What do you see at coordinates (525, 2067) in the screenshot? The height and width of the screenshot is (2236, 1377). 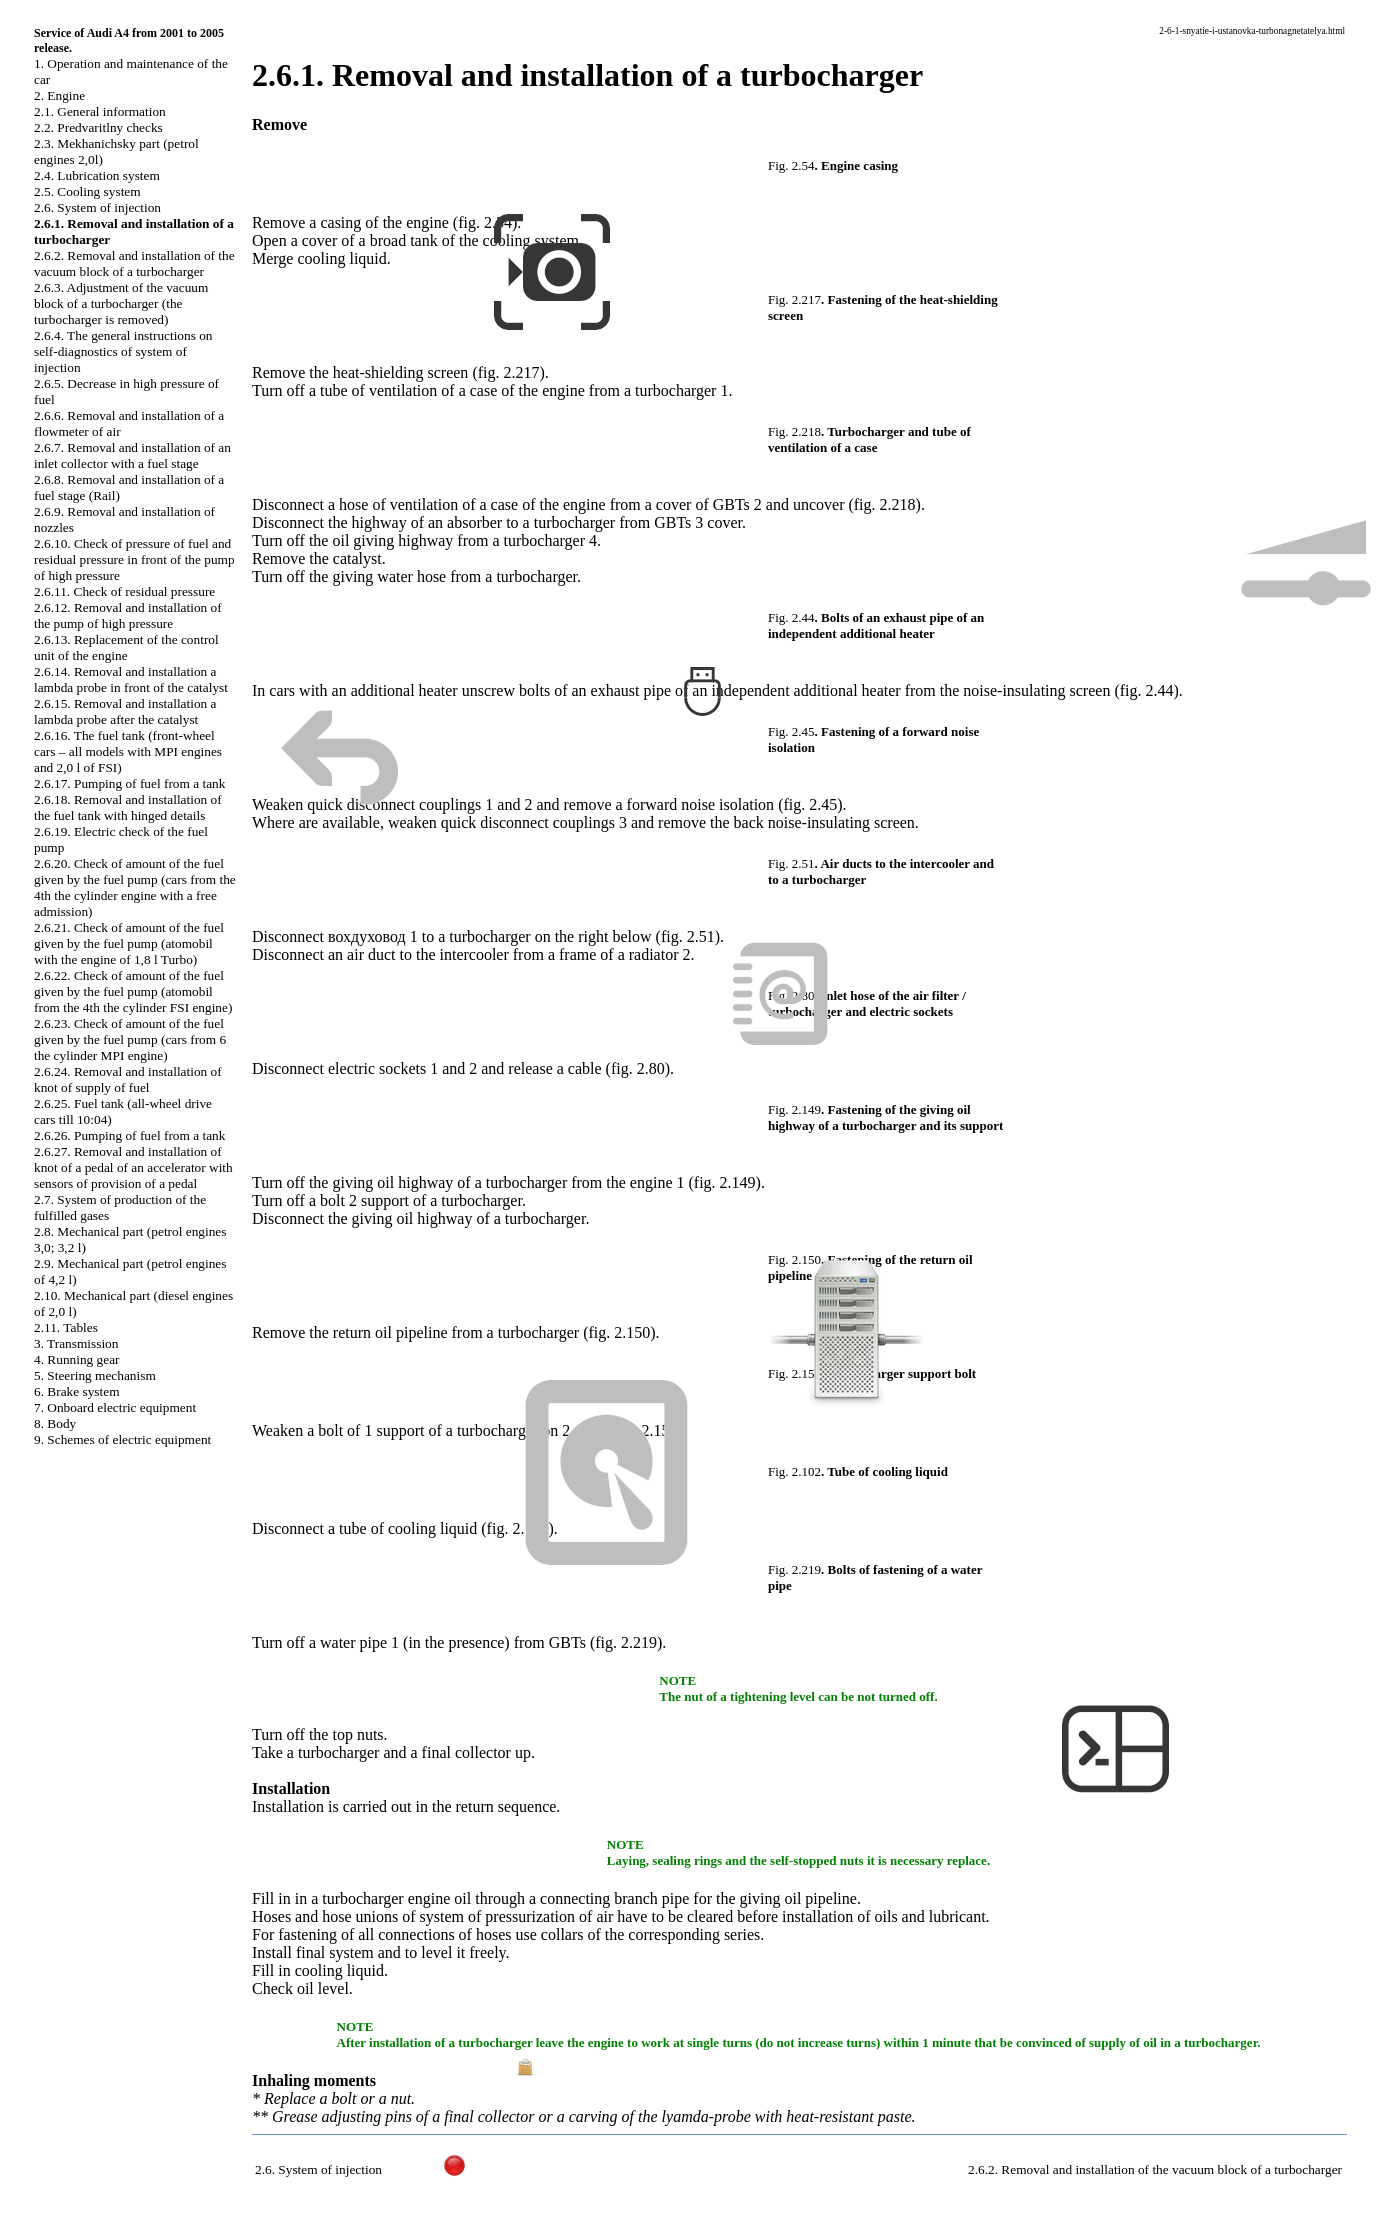 I see `indicates a task or assignment is overdue` at bounding box center [525, 2067].